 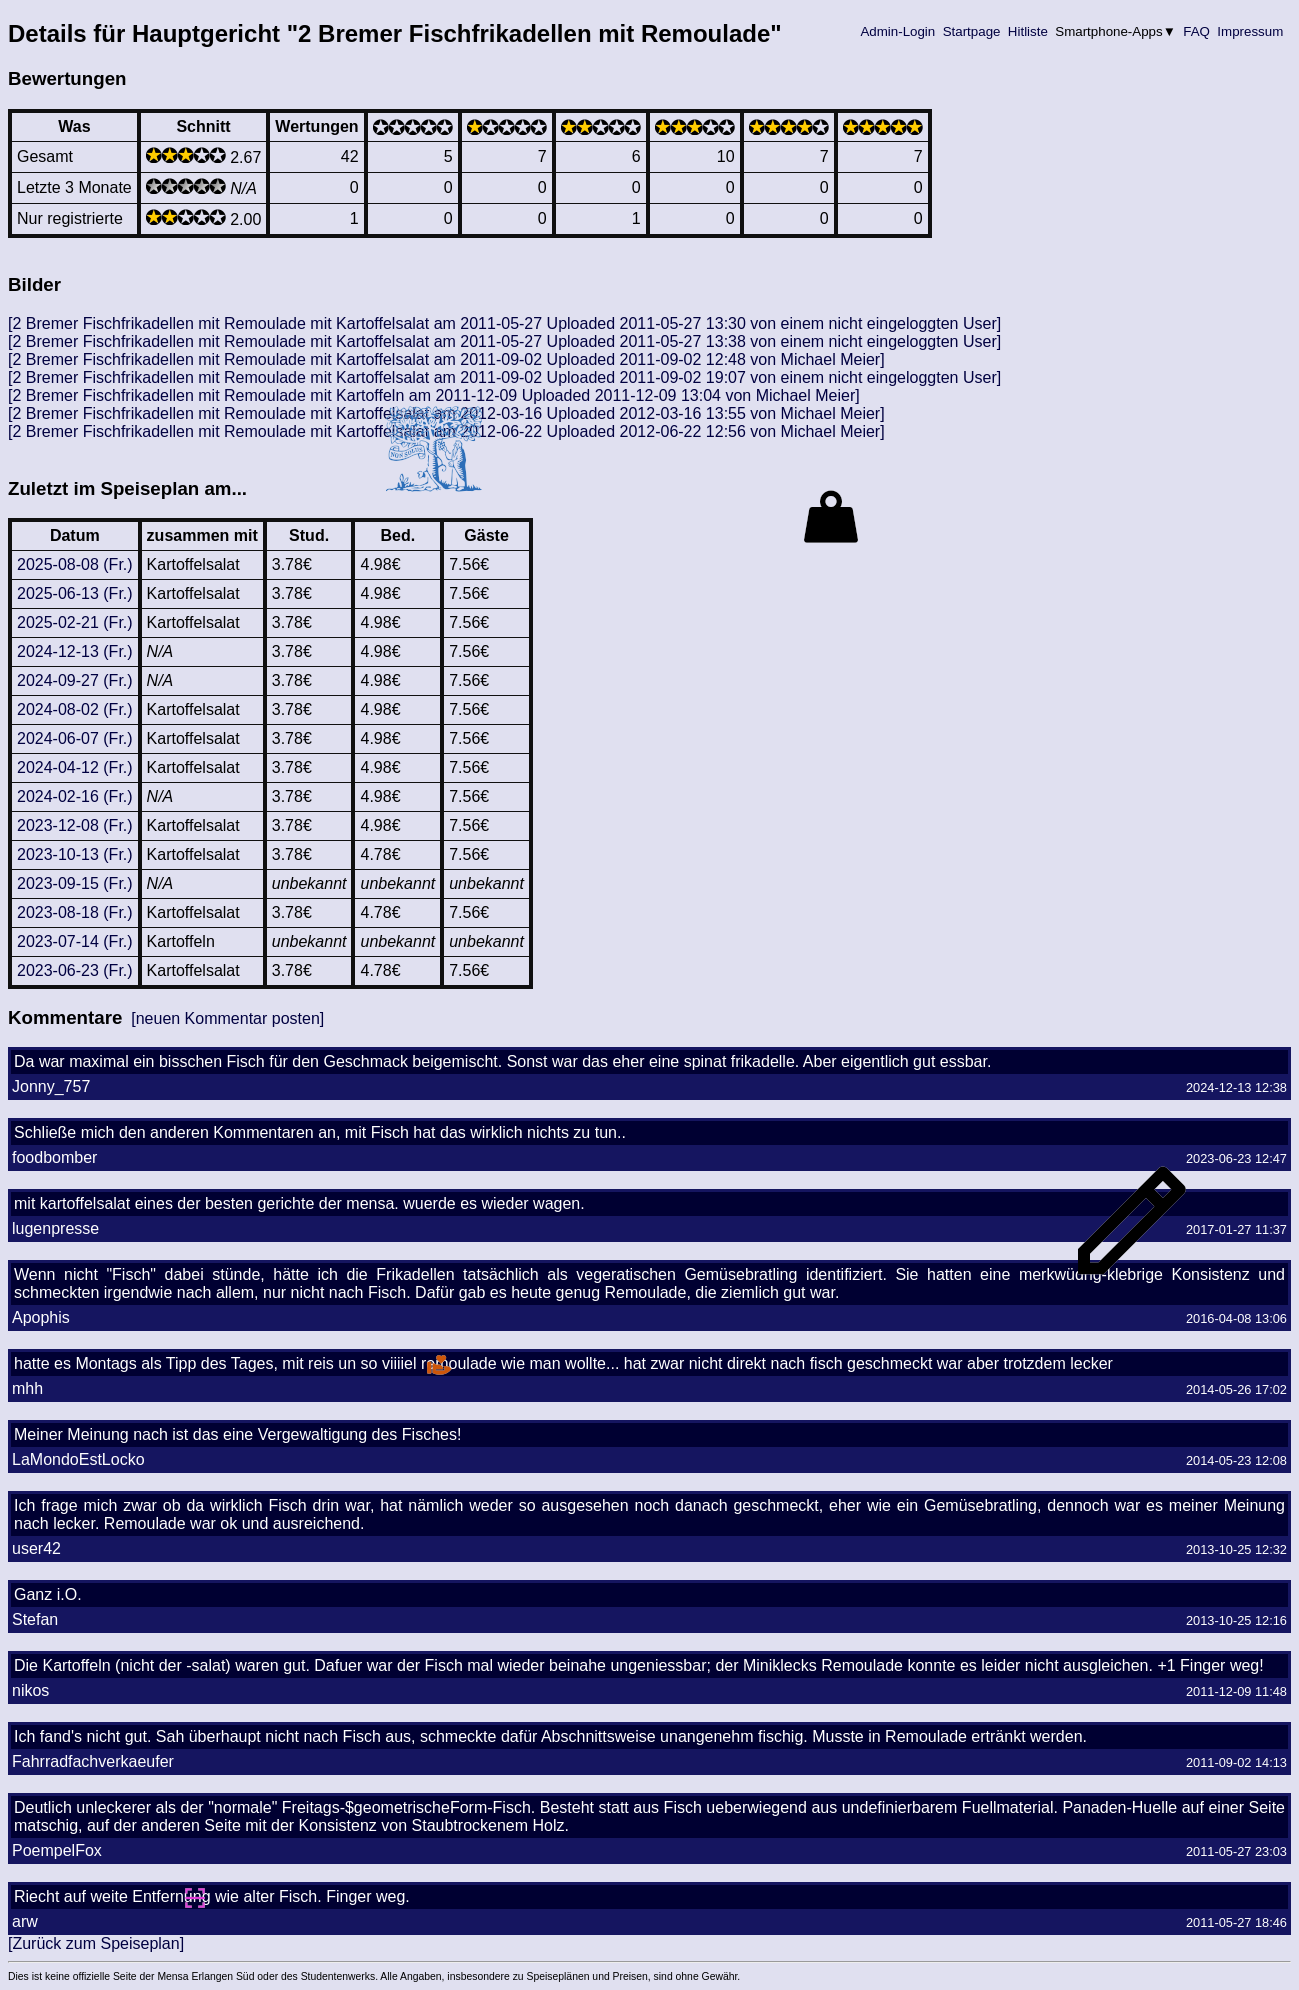 What do you see at coordinates (195, 1898) in the screenshot?
I see `scan a QR code` at bounding box center [195, 1898].